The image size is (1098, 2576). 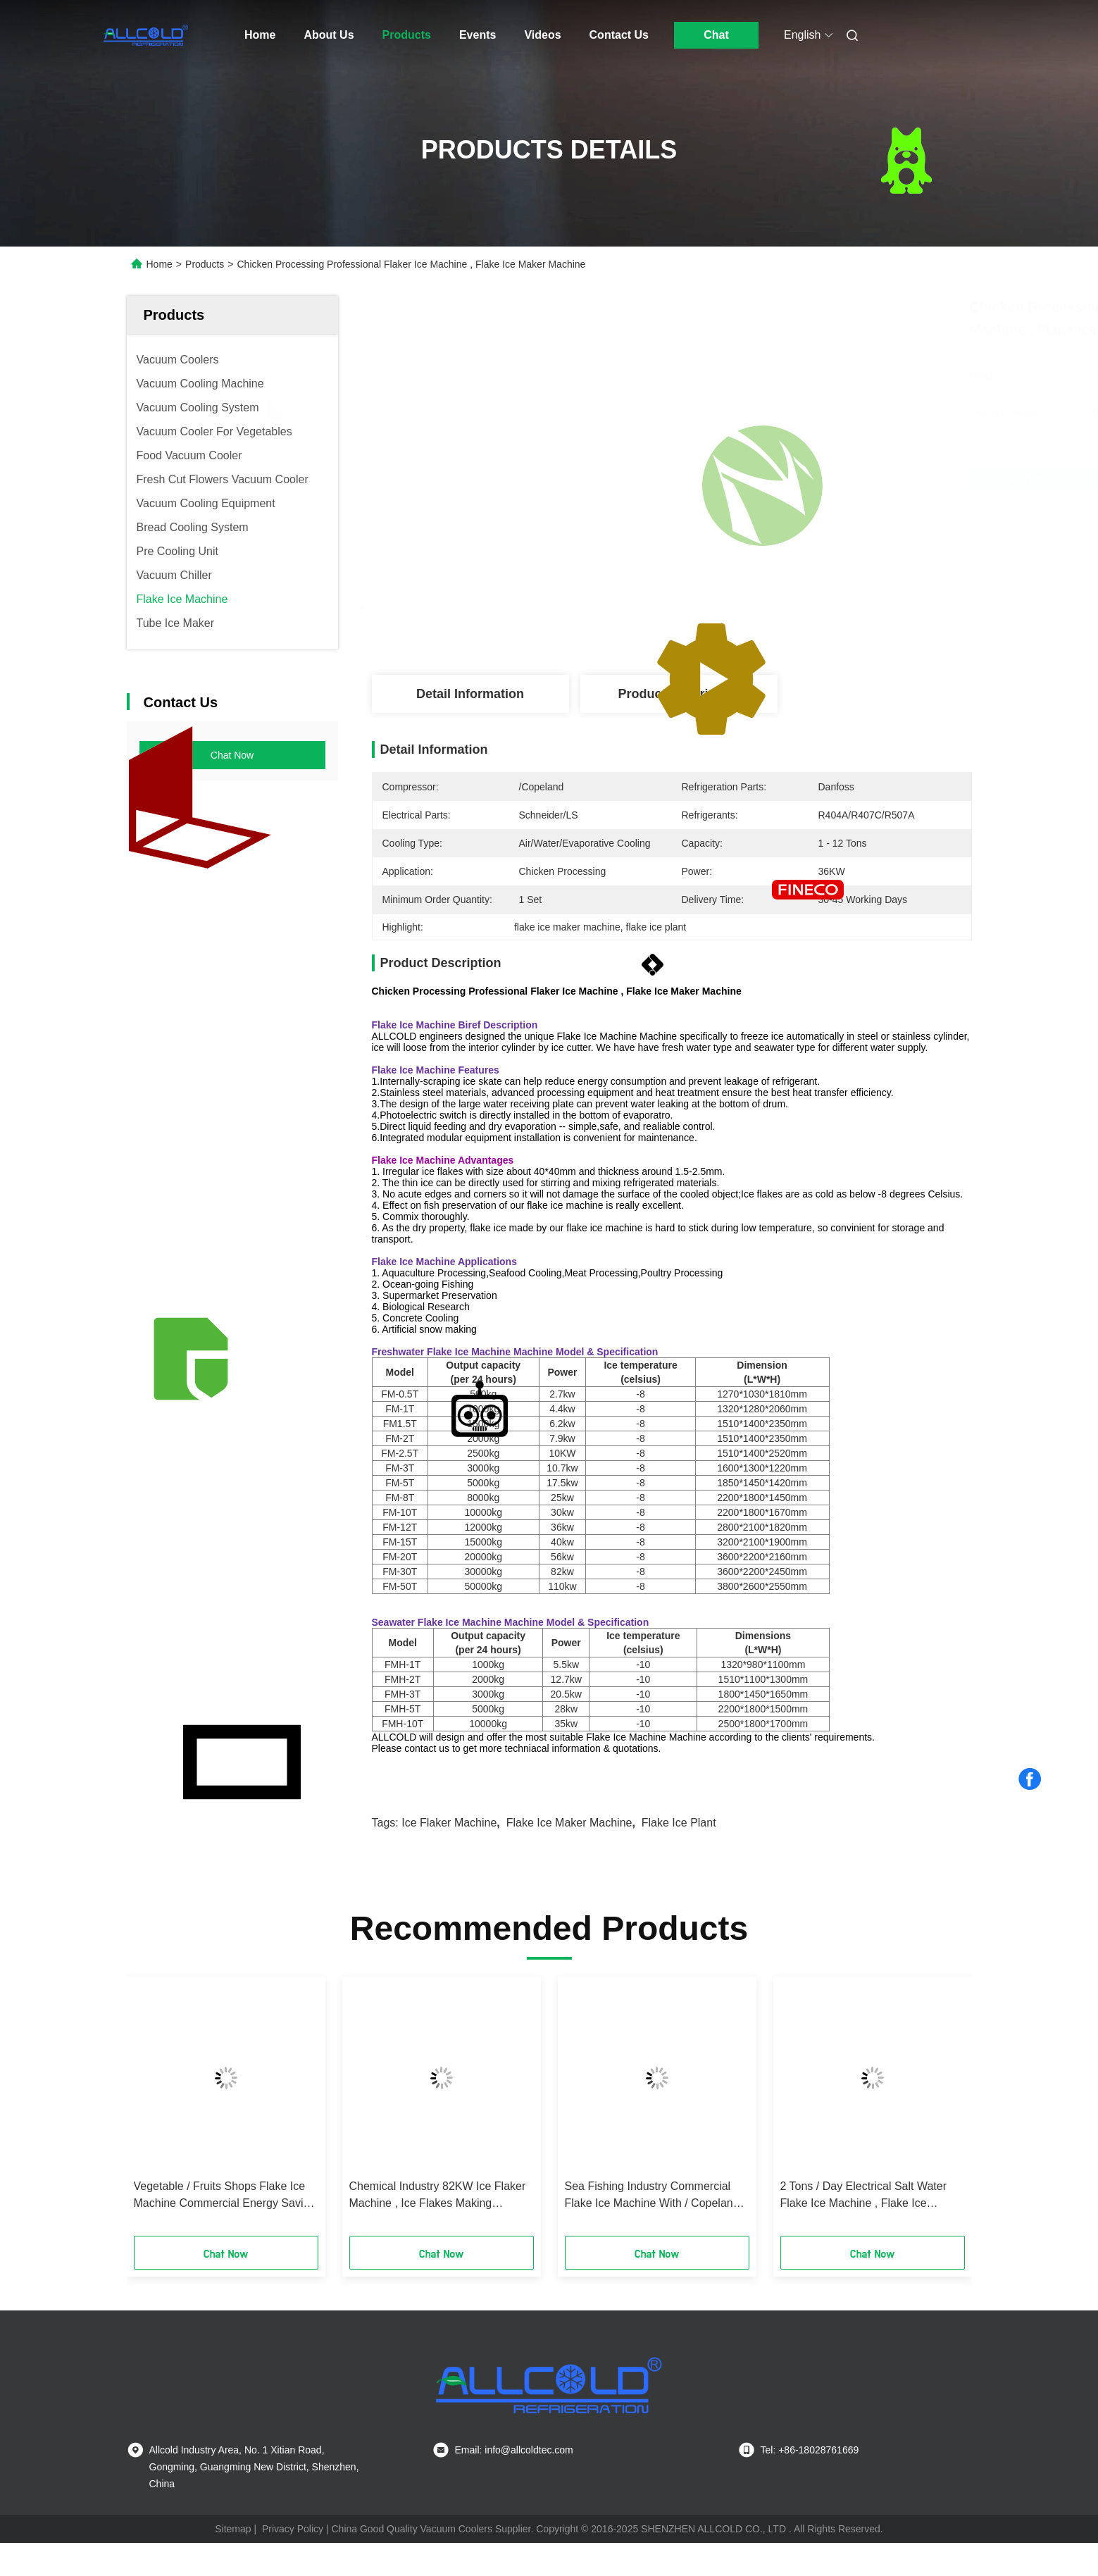 What do you see at coordinates (242, 1762) in the screenshot?
I see `purism brand logo` at bounding box center [242, 1762].